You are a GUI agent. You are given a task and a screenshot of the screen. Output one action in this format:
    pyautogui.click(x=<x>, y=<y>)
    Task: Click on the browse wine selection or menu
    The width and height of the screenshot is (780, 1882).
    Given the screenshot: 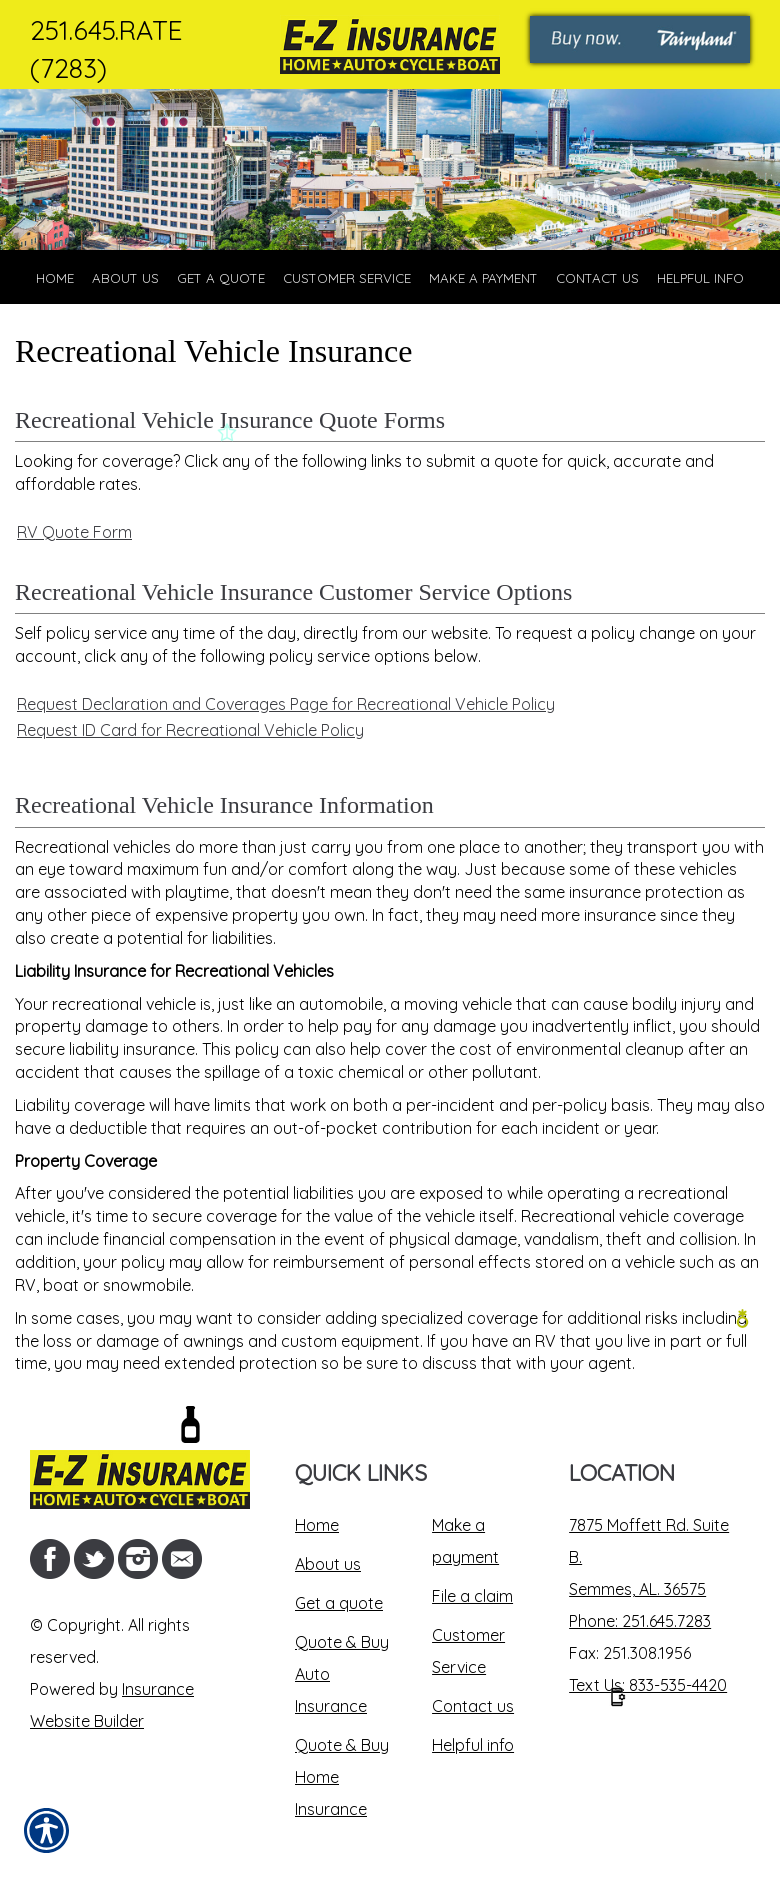 What is the action you would take?
    pyautogui.click(x=190, y=1424)
    